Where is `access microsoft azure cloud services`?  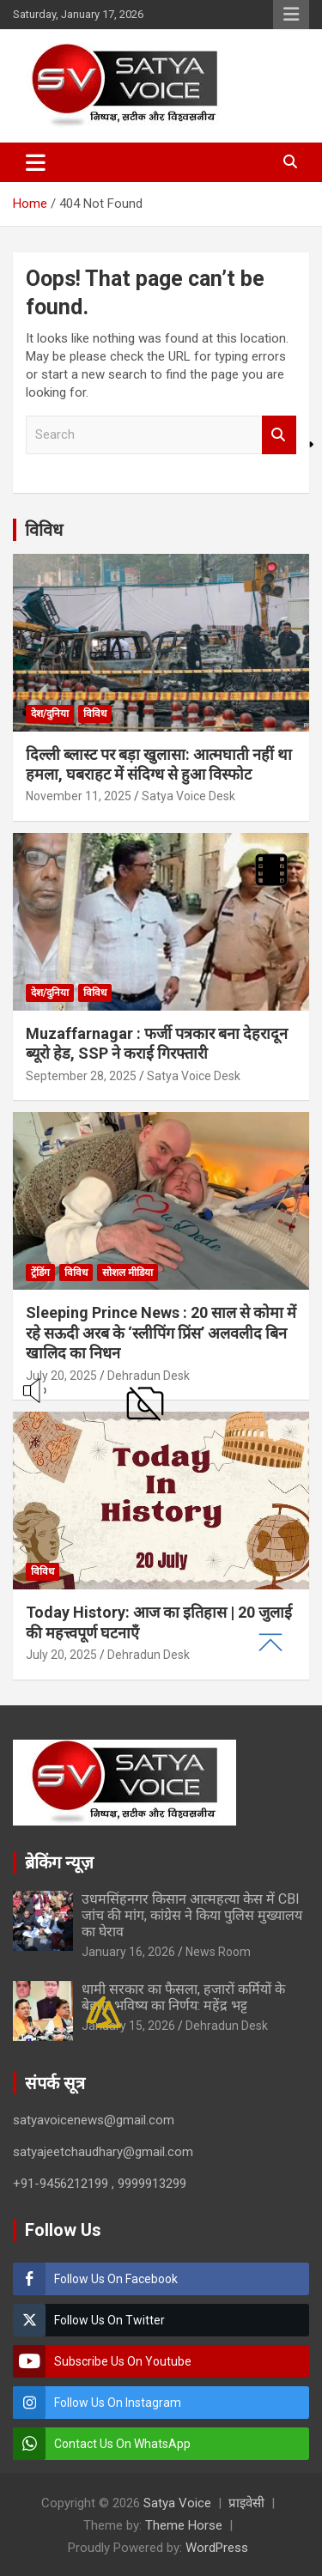
access microsoft azure cloud services is located at coordinates (104, 2014).